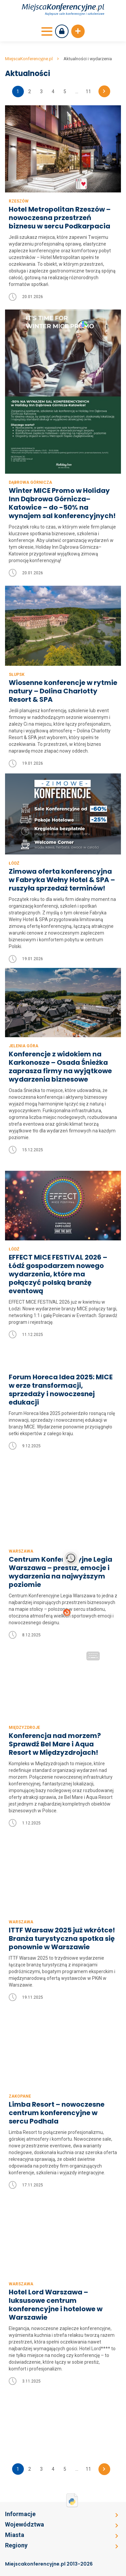  What do you see at coordinates (71, 1558) in the screenshot?
I see `open déjà dup backup utility` at bounding box center [71, 1558].